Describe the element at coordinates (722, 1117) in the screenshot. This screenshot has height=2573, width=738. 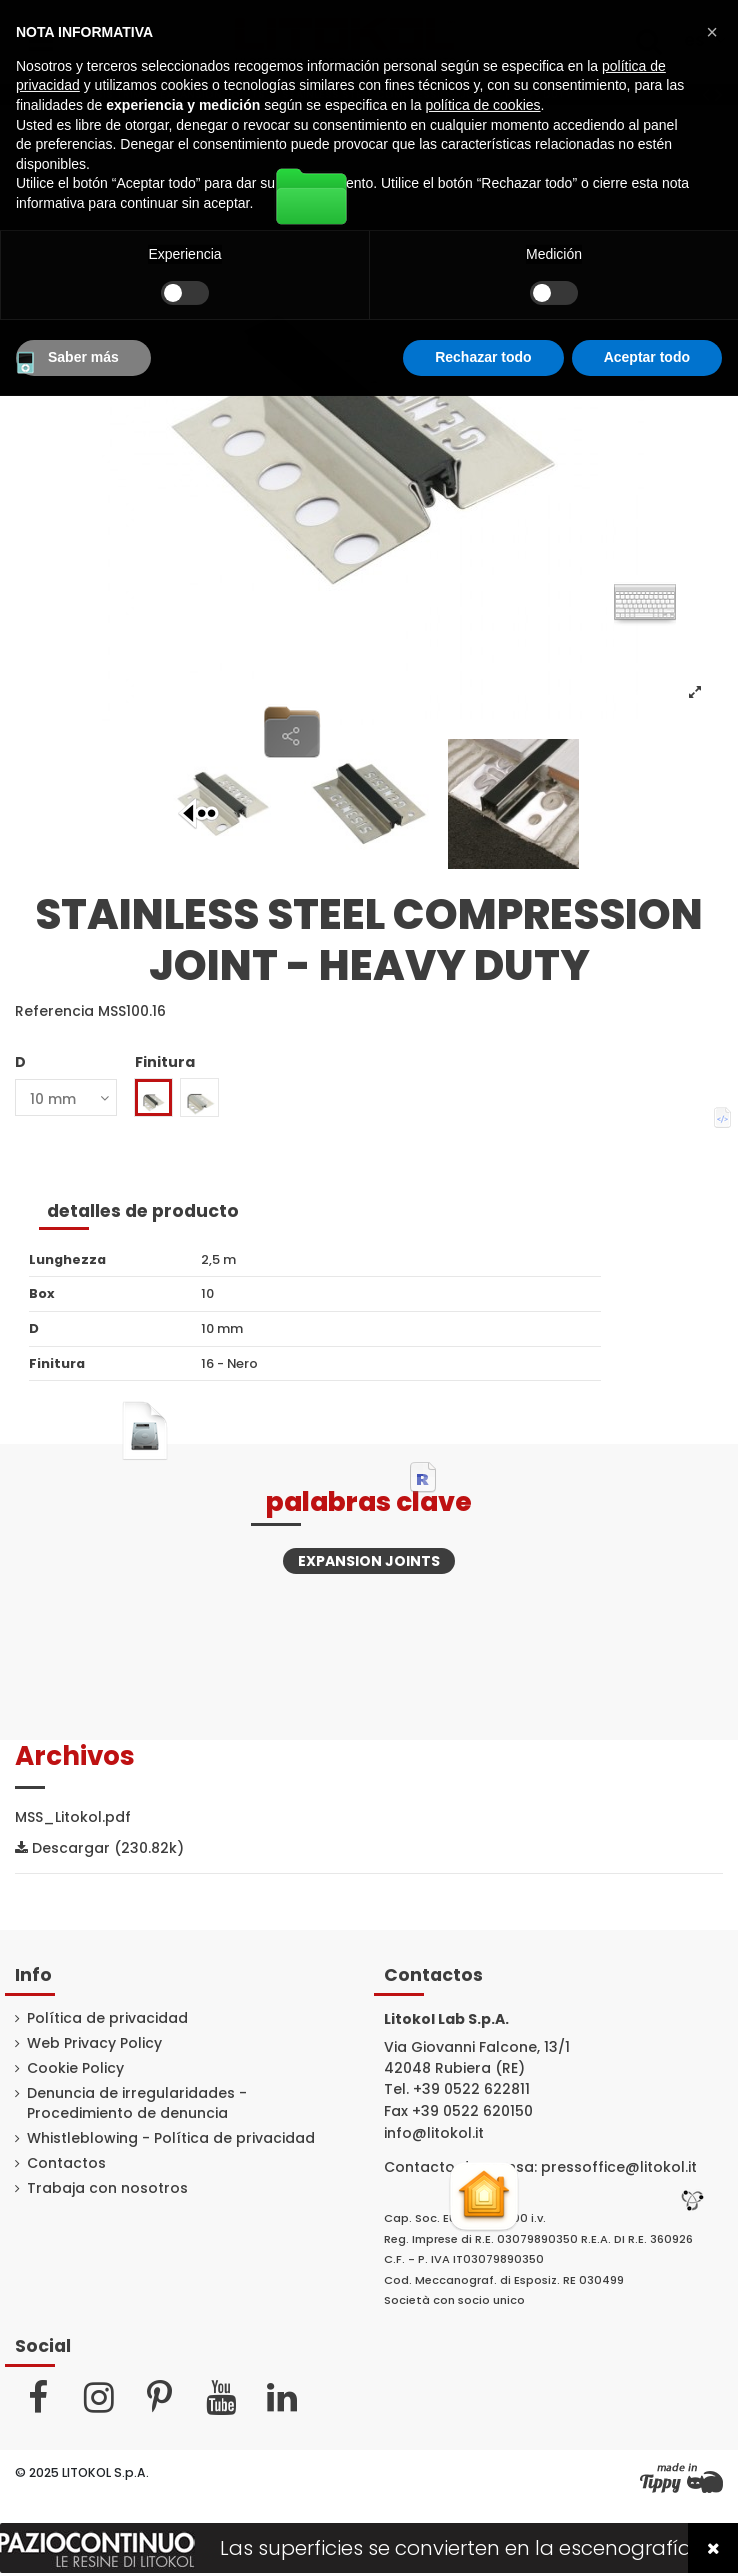
I see `an HTML document or webpage file` at that location.